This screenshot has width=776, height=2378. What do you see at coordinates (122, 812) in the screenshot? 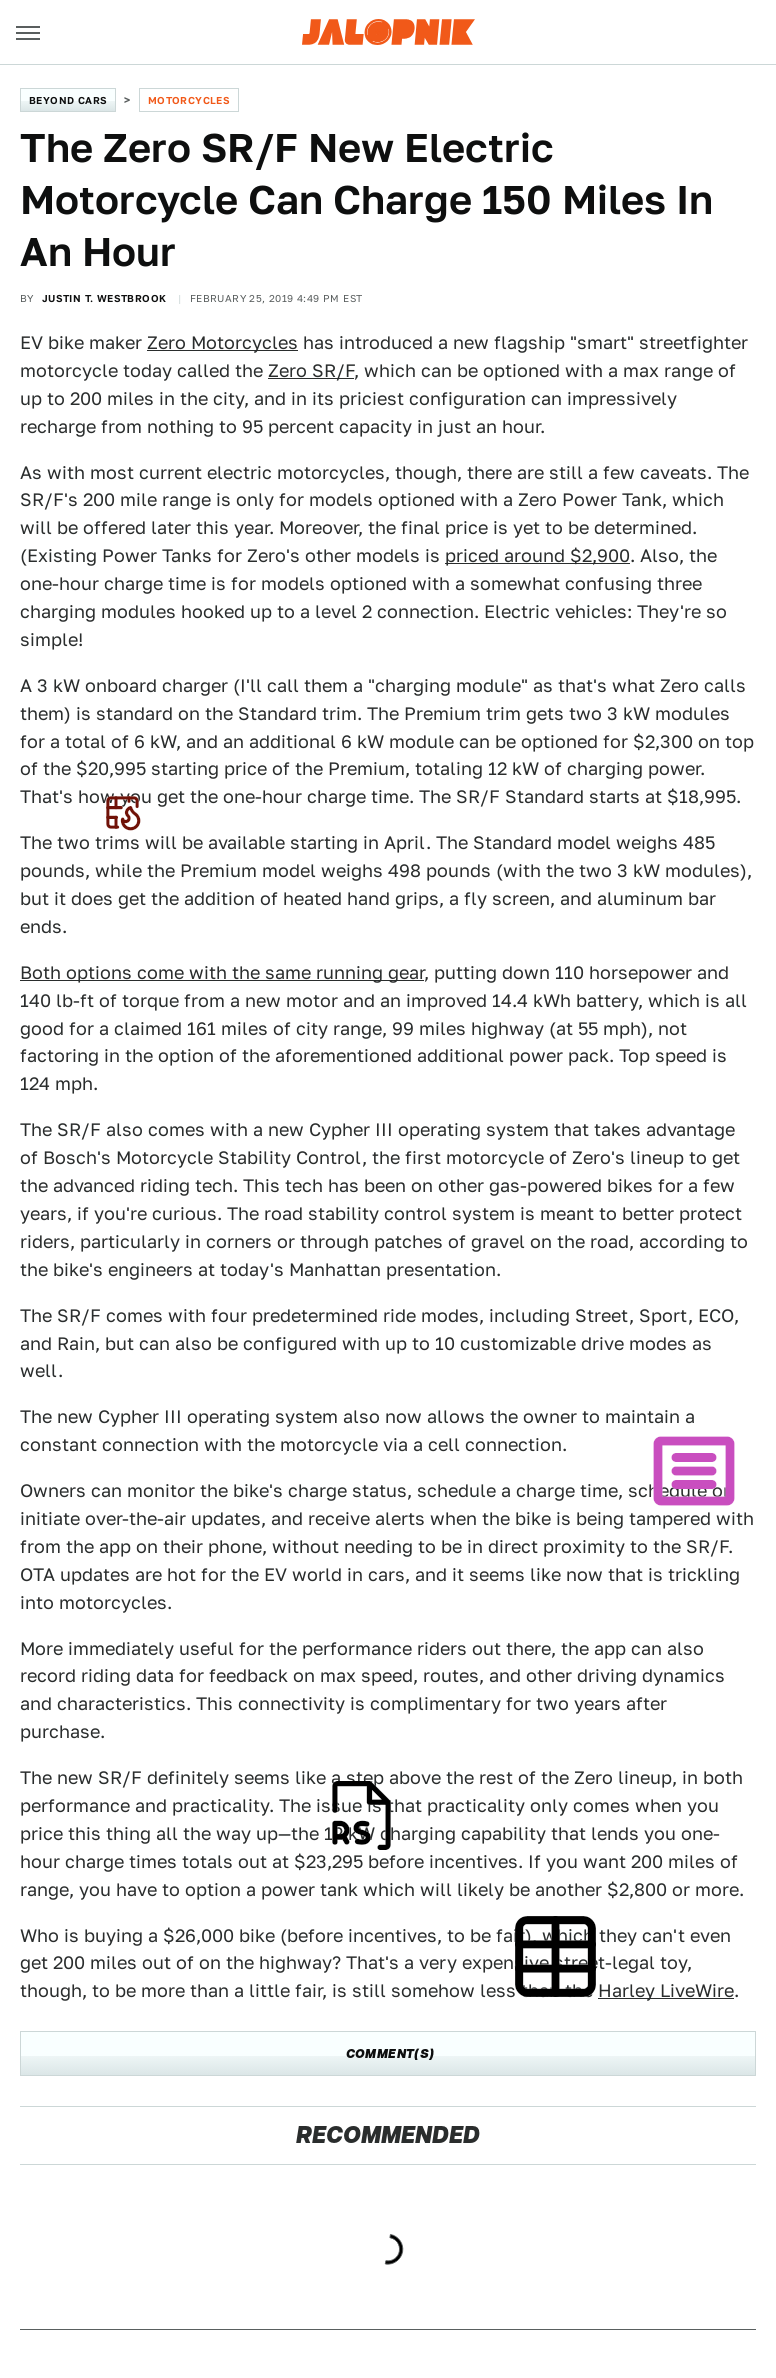
I see `firewall security settings` at bounding box center [122, 812].